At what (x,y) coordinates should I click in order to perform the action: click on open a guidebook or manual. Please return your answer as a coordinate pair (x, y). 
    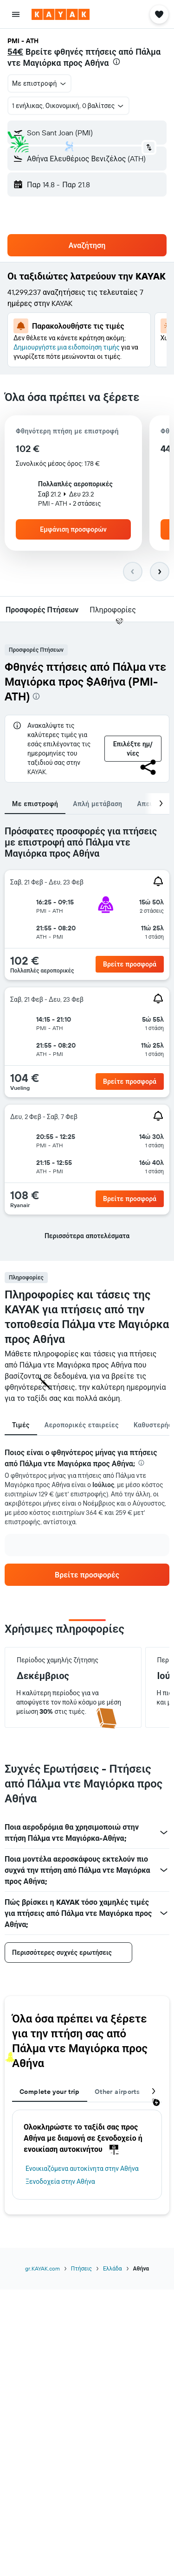
    Looking at the image, I should click on (106, 1718).